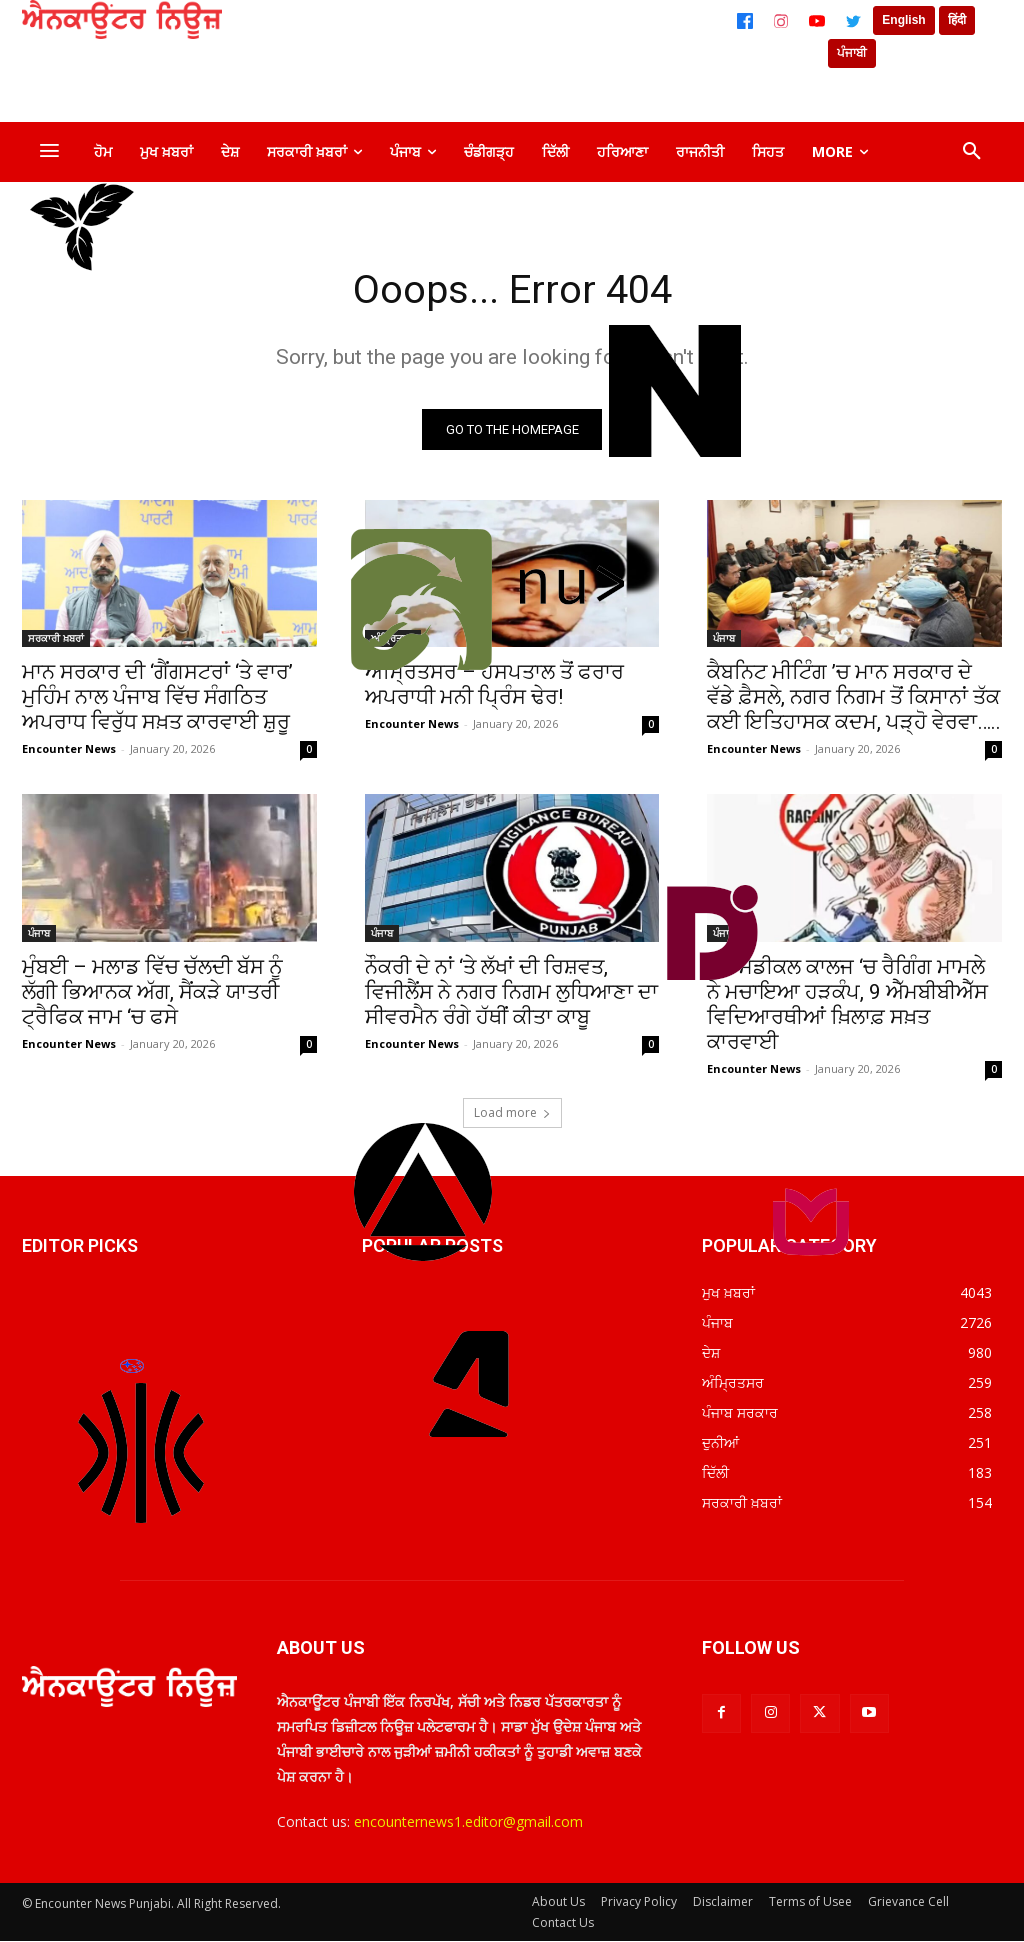  Describe the element at coordinates (675, 391) in the screenshot. I see `open Naver app` at that location.